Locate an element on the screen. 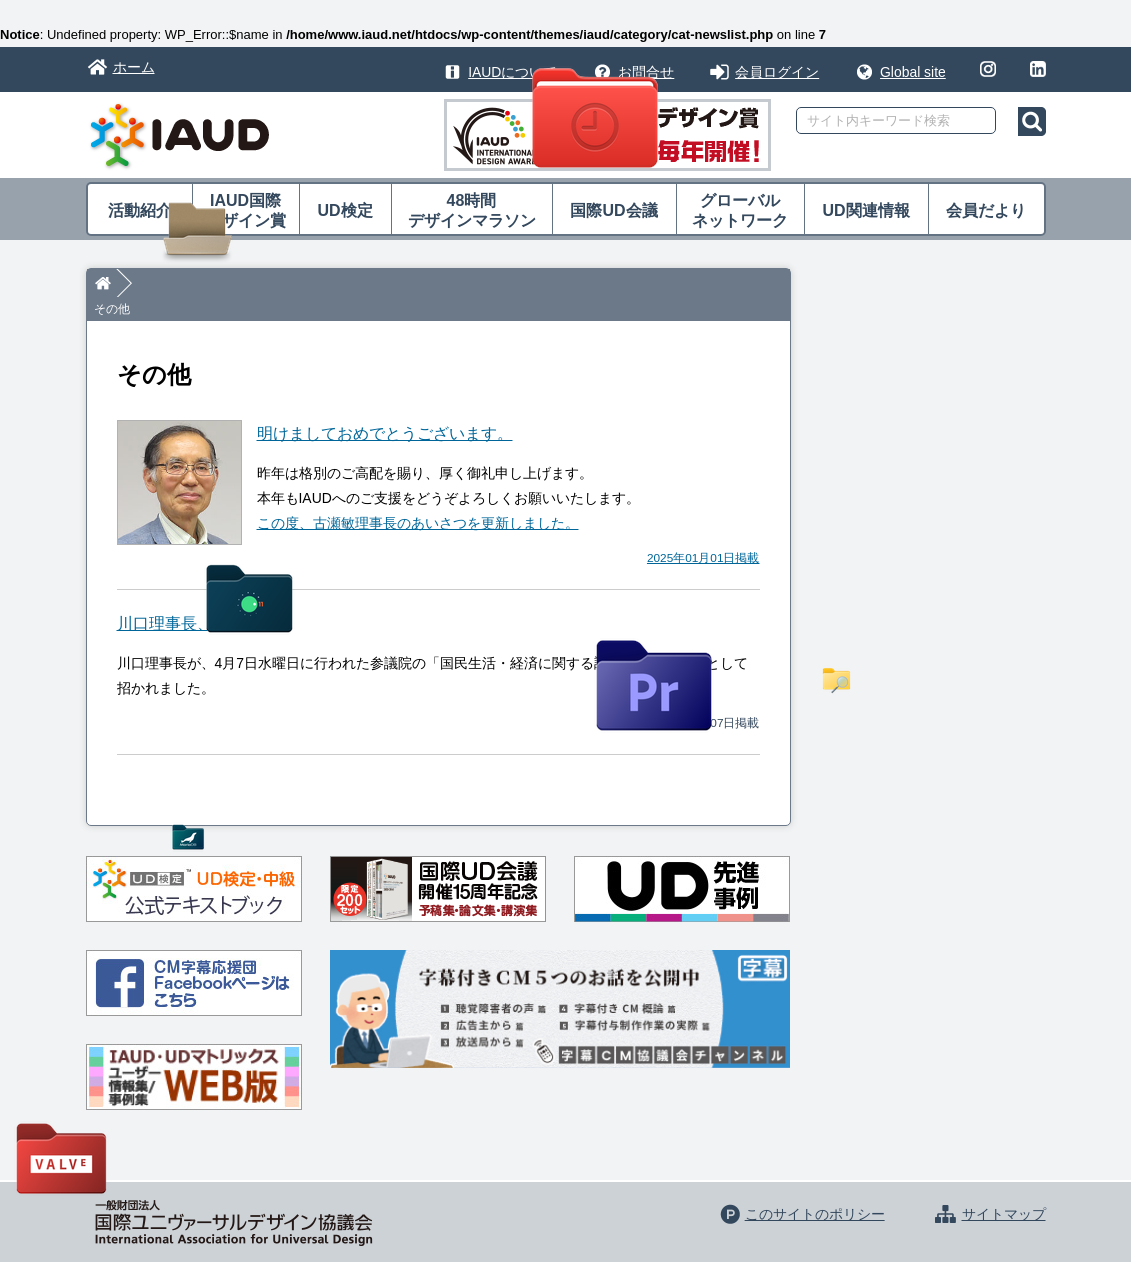  open folder containing adobe premiere project files is located at coordinates (653, 688).